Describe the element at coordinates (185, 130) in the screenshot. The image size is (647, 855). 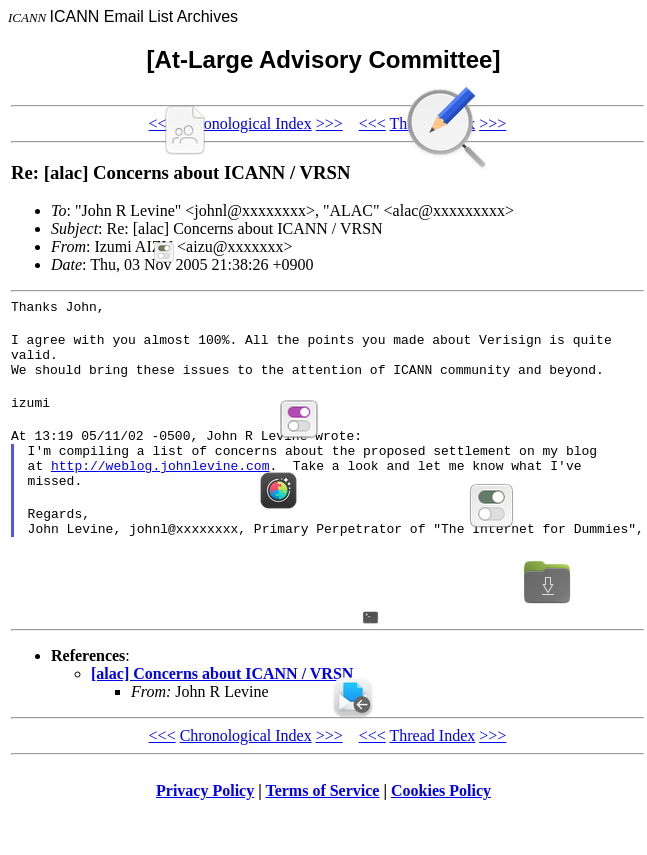
I see `credits or attribution file` at that location.